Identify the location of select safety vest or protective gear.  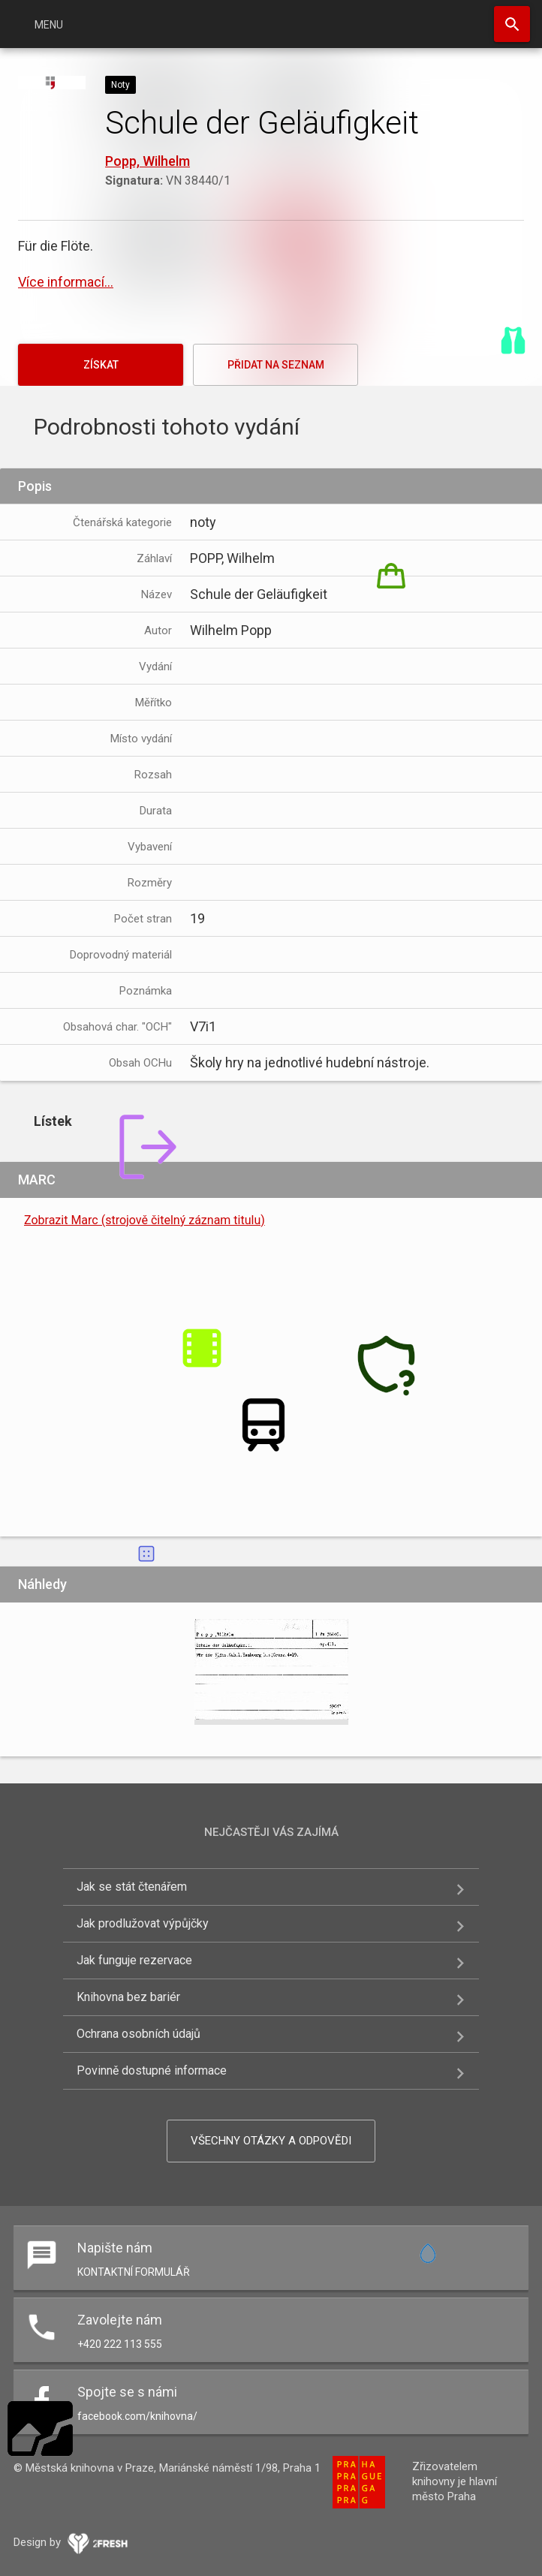
(513, 340).